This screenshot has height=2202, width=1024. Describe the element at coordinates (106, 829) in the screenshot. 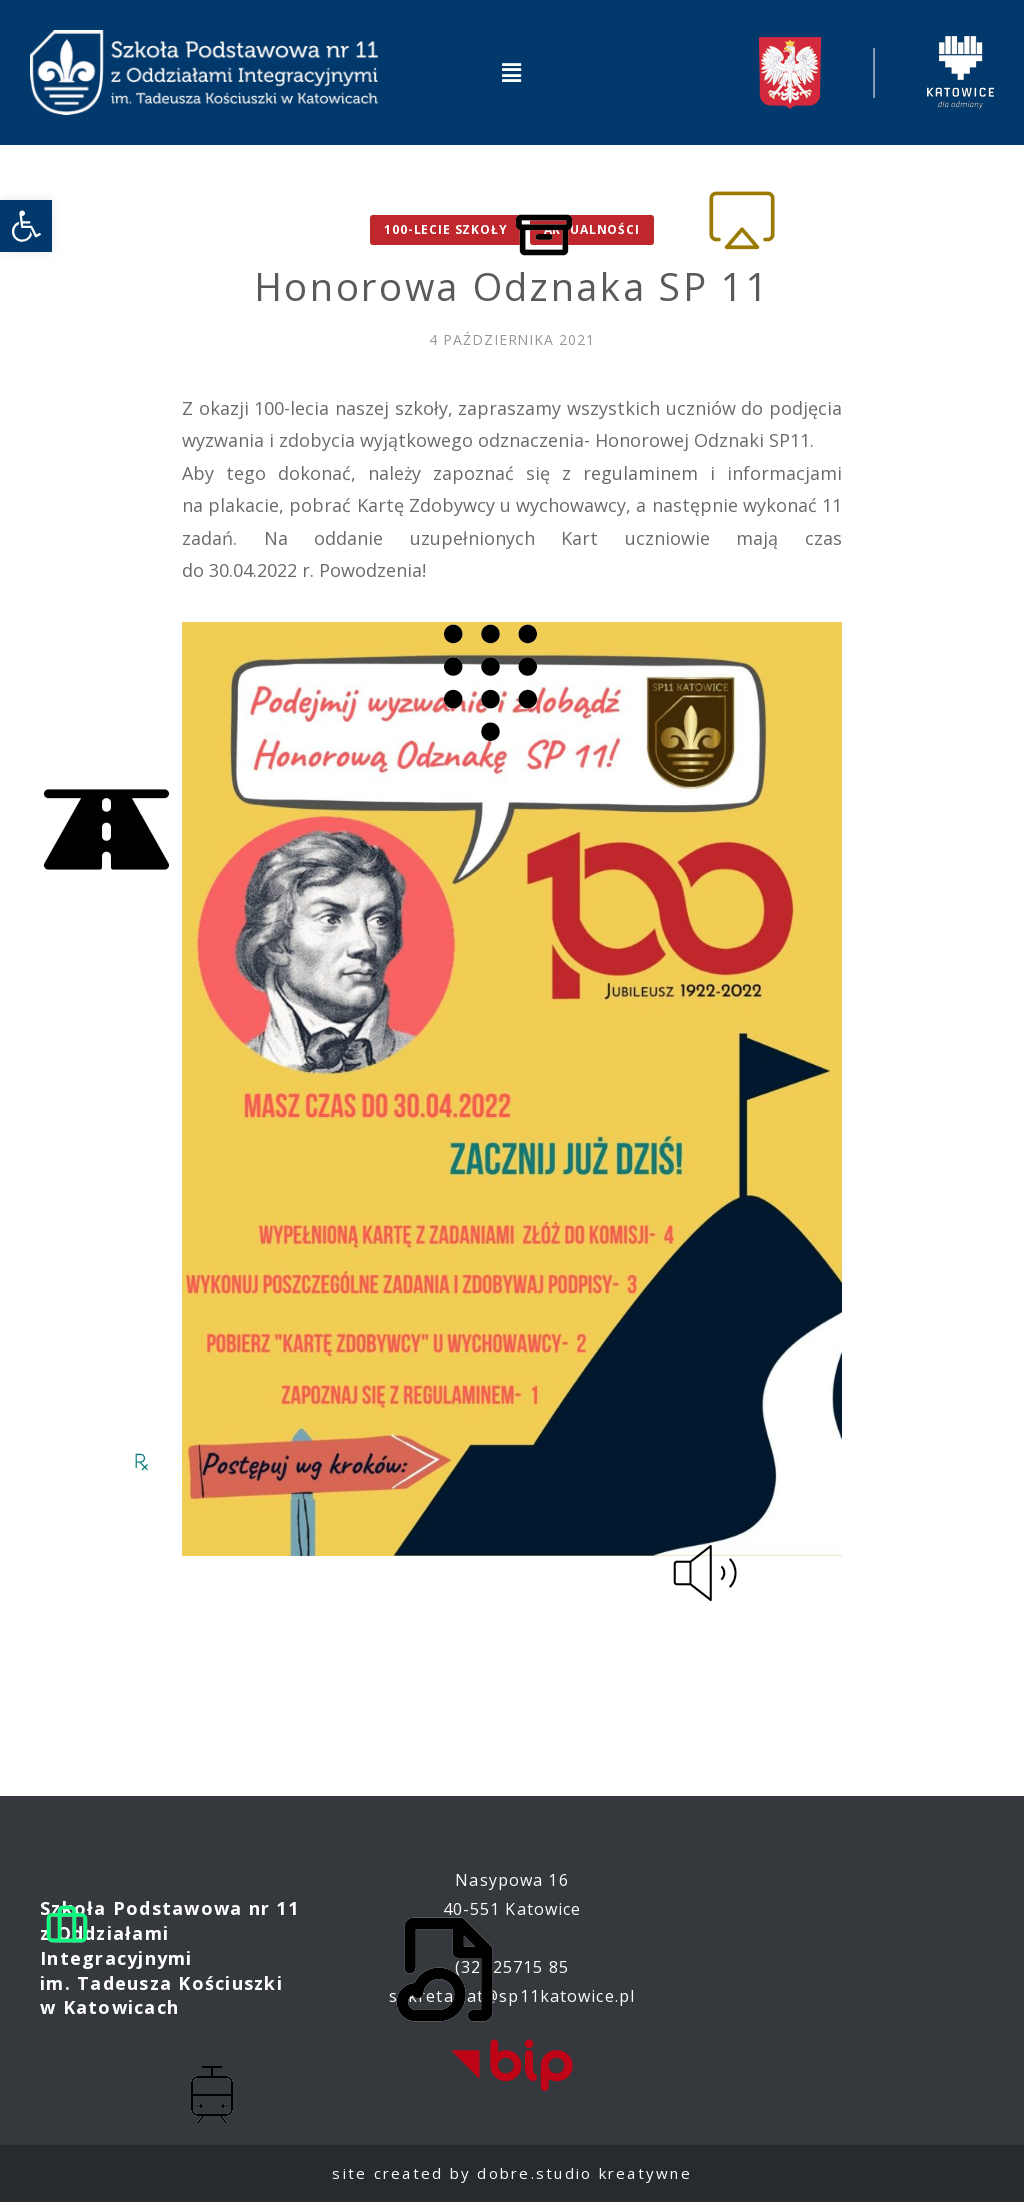

I see `view directions or navigation` at that location.